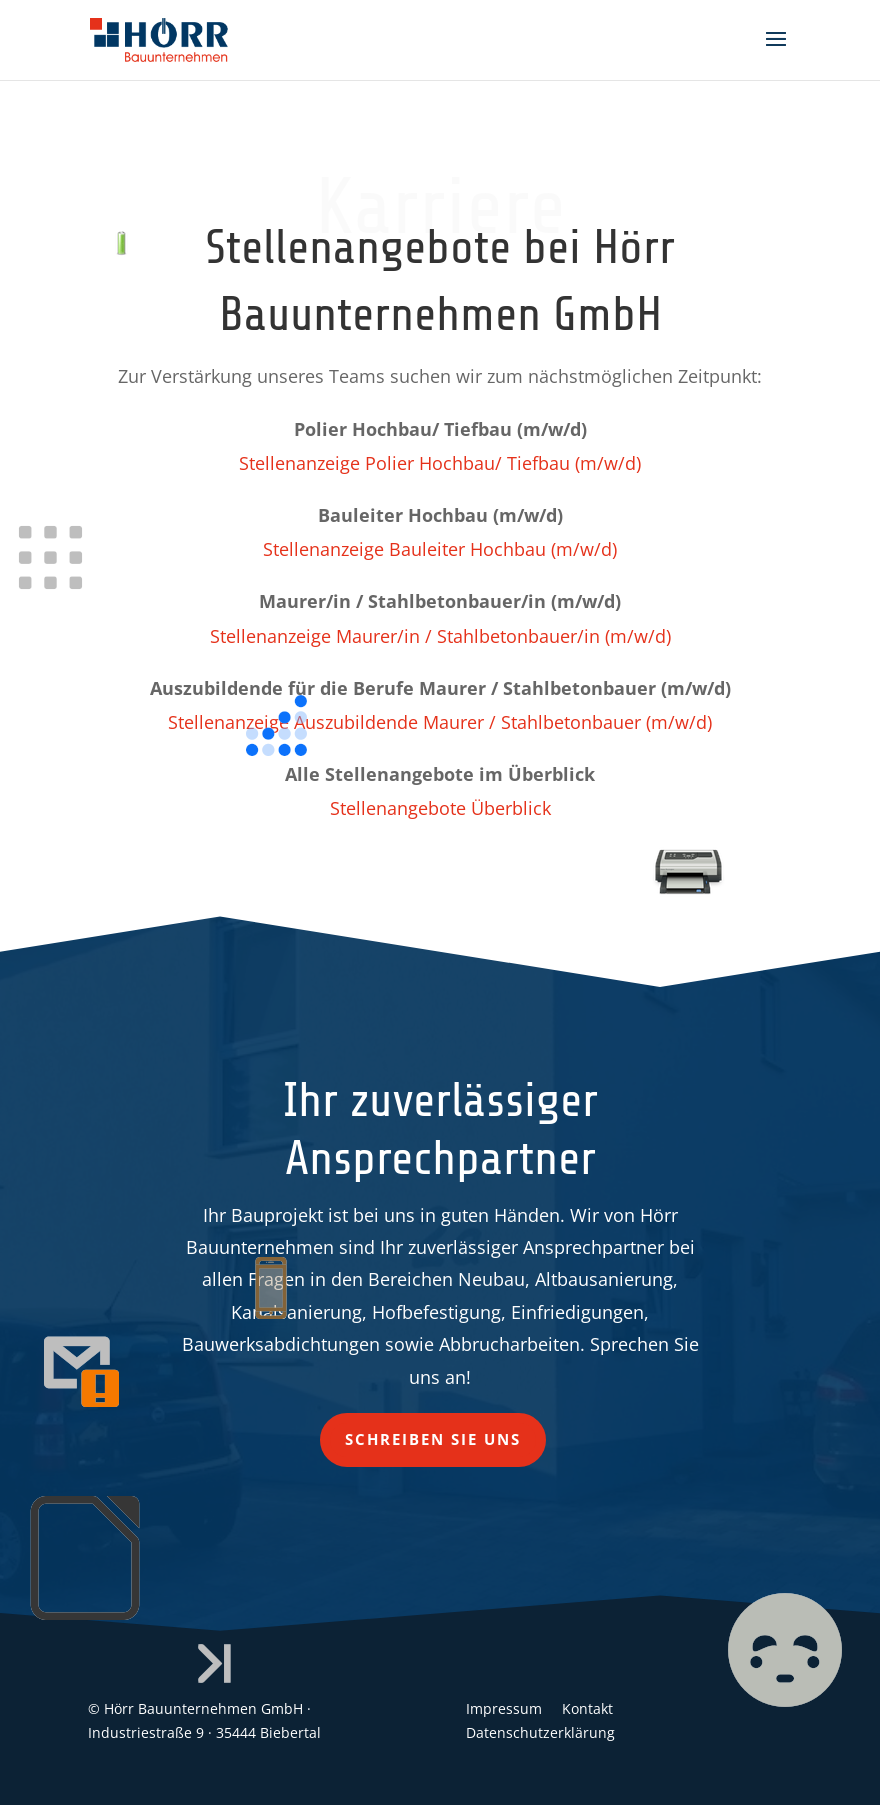  Describe the element at coordinates (785, 1650) in the screenshot. I see `indicates embarrassment or awkwardness in a reaction` at that location.